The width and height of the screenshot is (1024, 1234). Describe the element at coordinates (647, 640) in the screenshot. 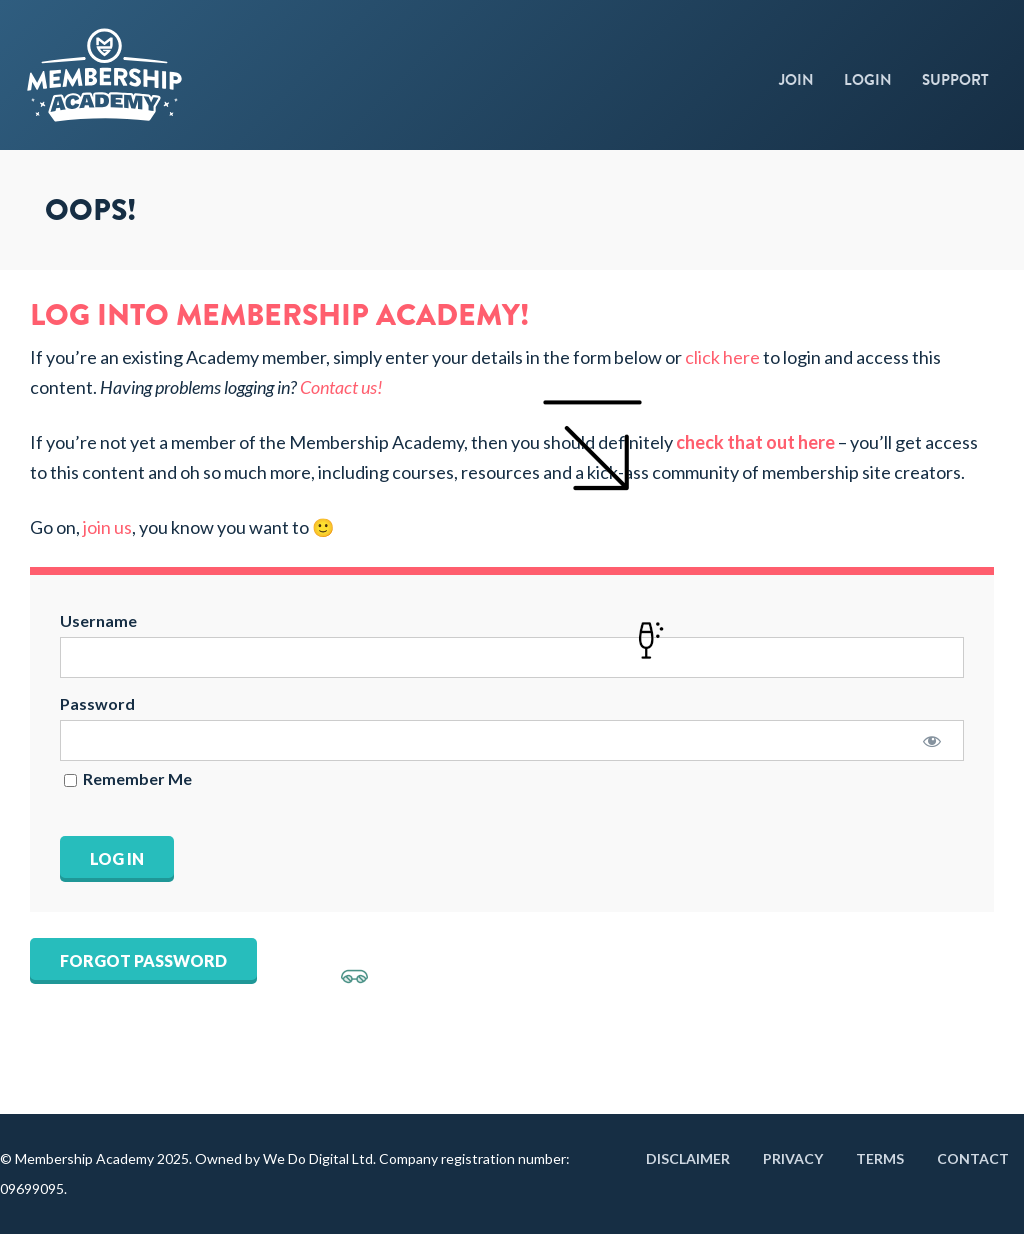

I see `celebrate an achievement or milestone` at that location.